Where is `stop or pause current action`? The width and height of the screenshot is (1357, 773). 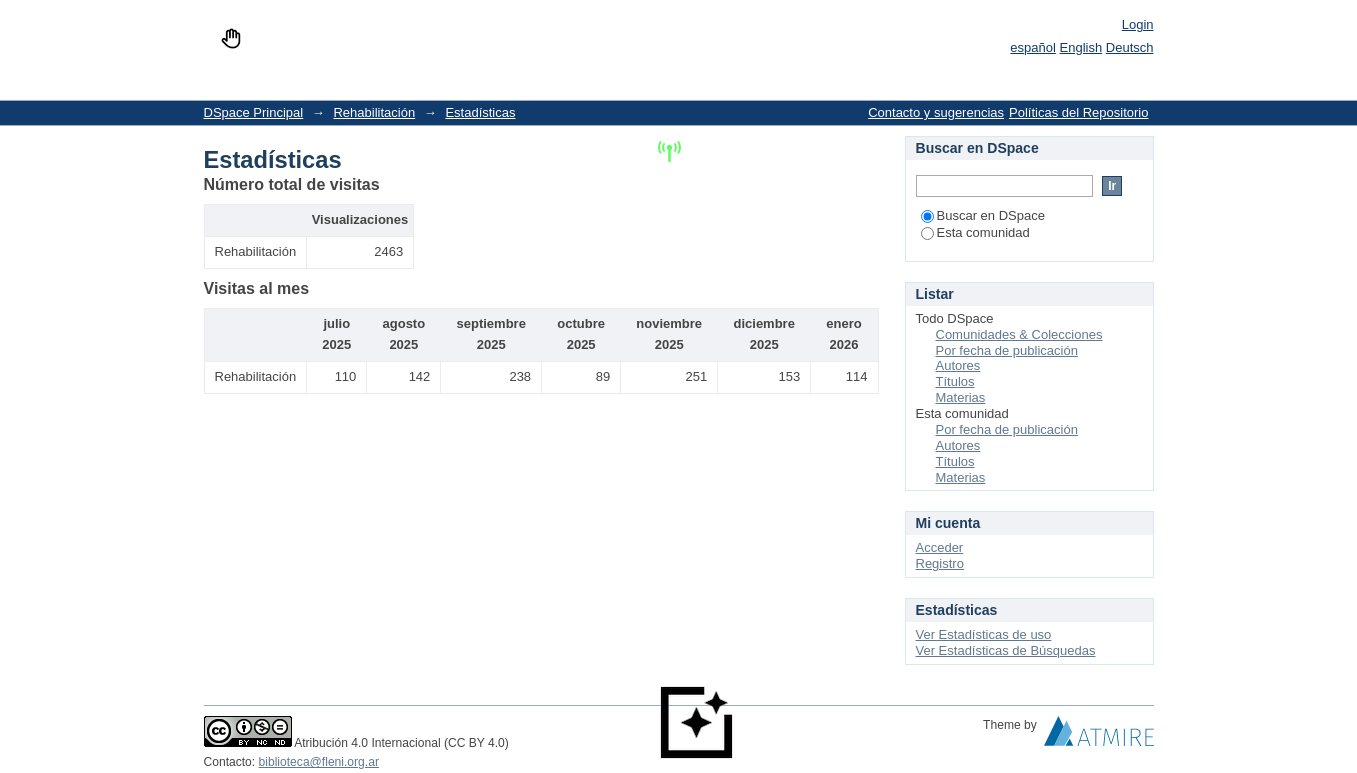 stop or pause current action is located at coordinates (231, 38).